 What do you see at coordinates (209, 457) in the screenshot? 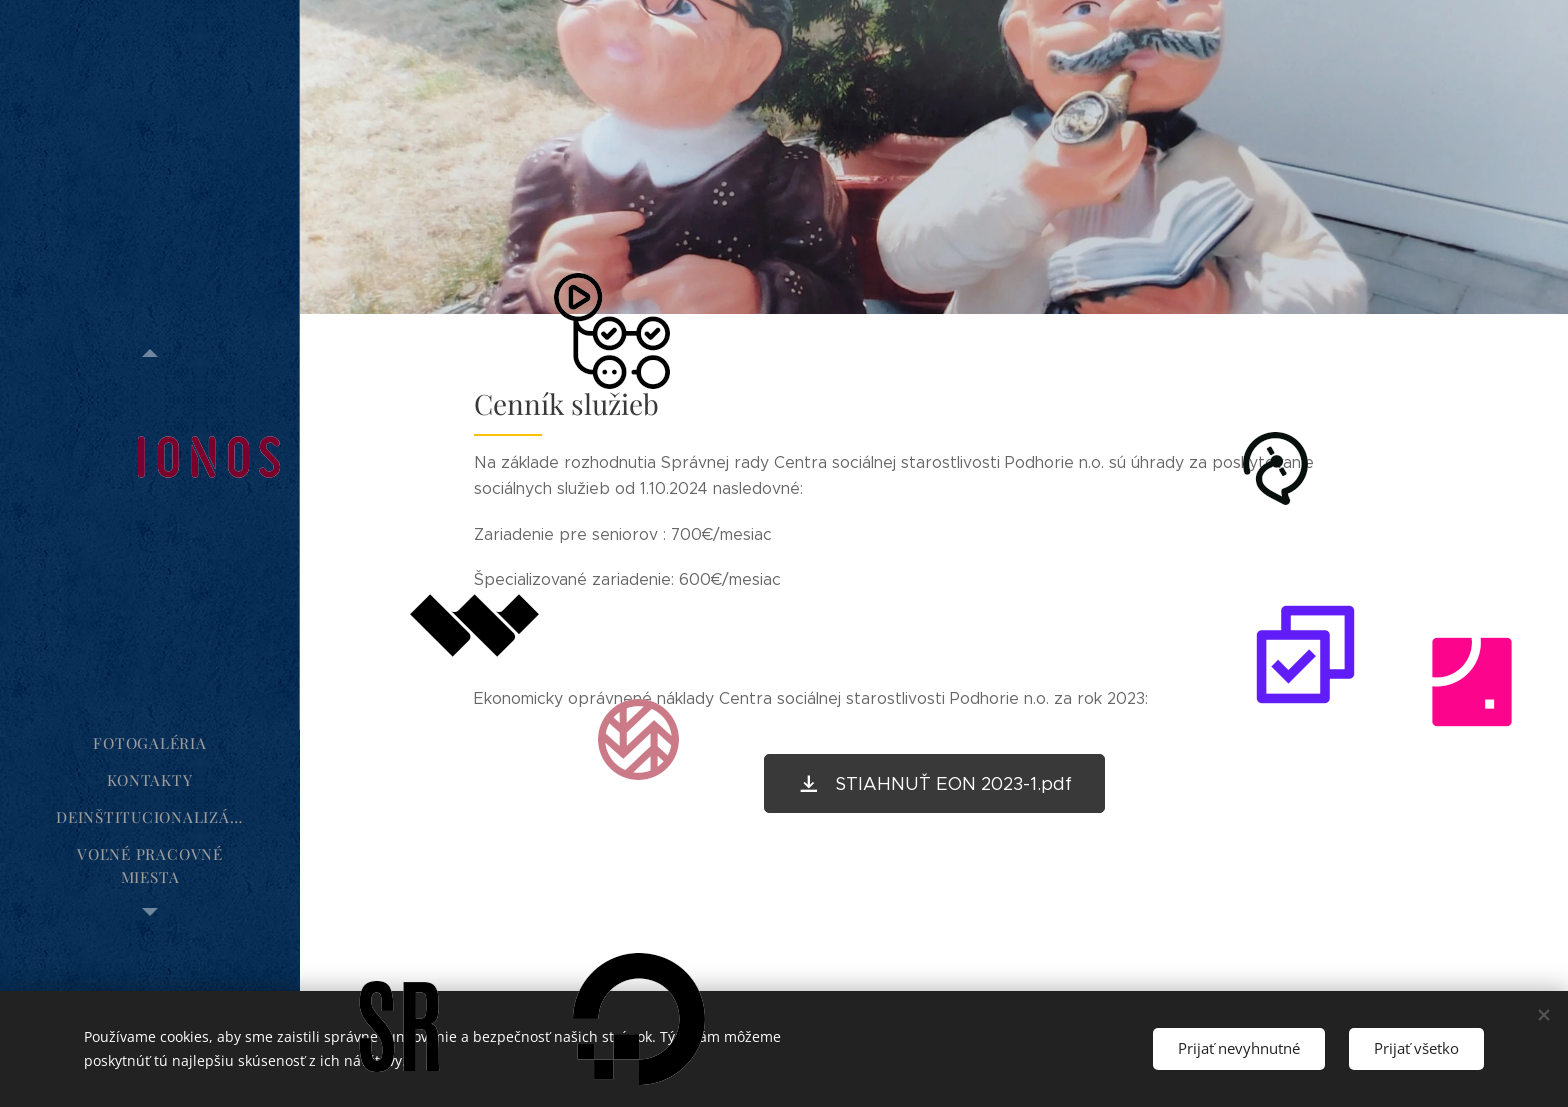
I see `ionos web hosting and cloud services logo` at bounding box center [209, 457].